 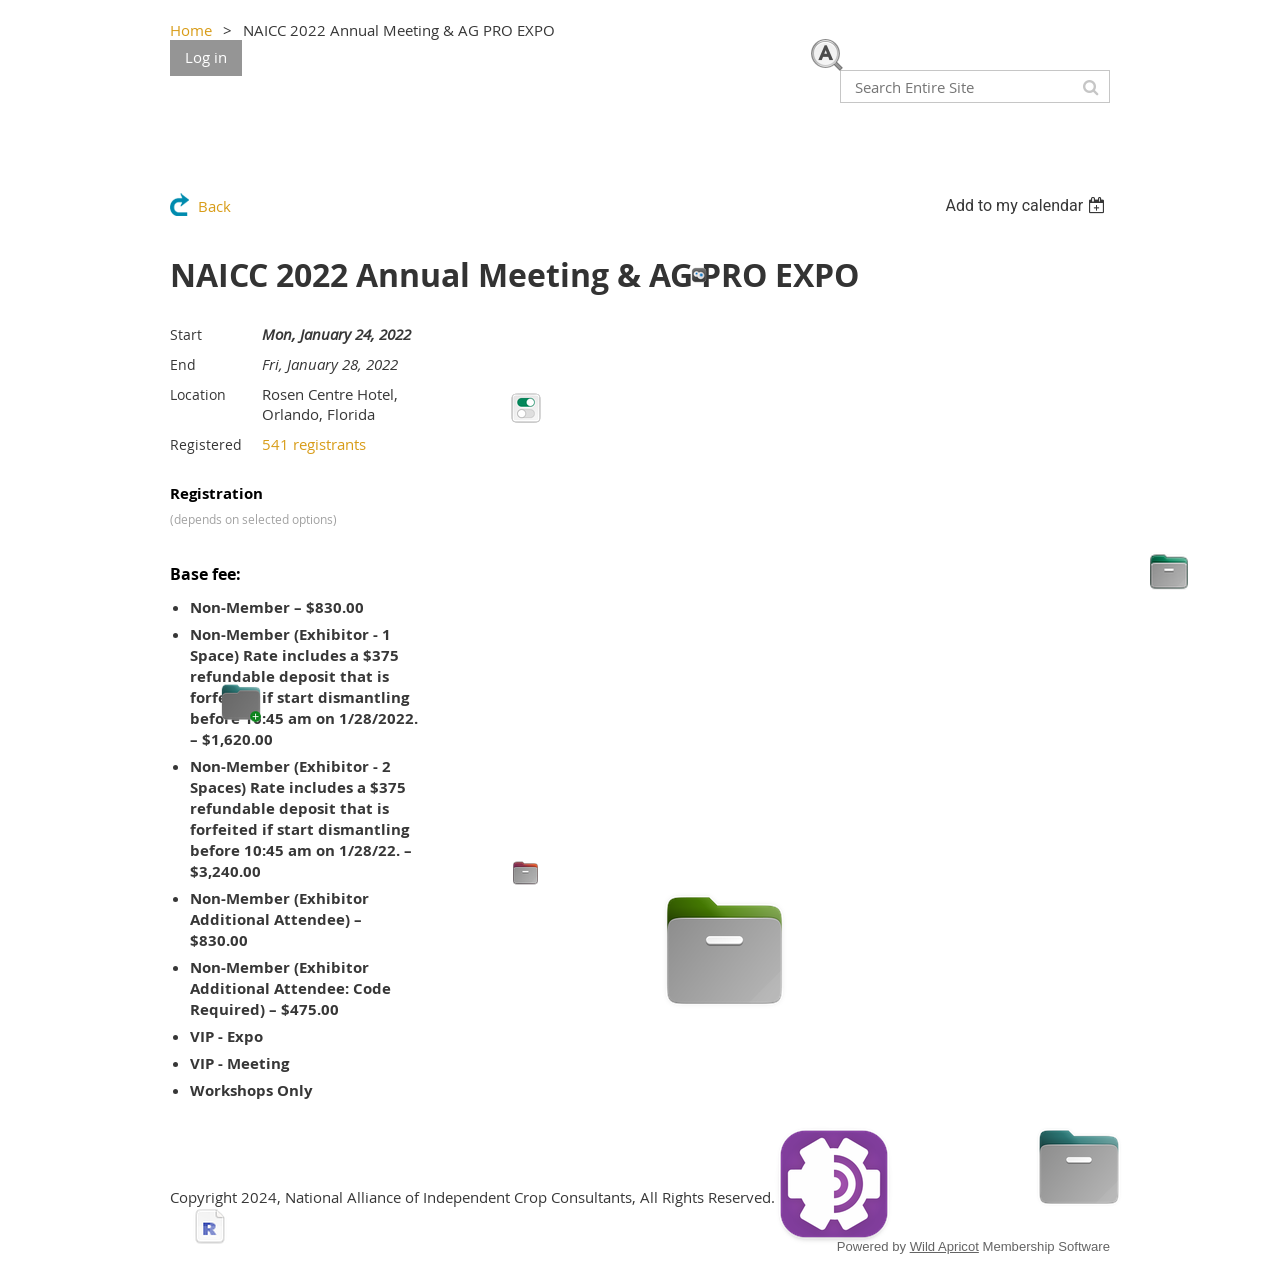 I want to click on an R programming language source file, so click(x=210, y=1226).